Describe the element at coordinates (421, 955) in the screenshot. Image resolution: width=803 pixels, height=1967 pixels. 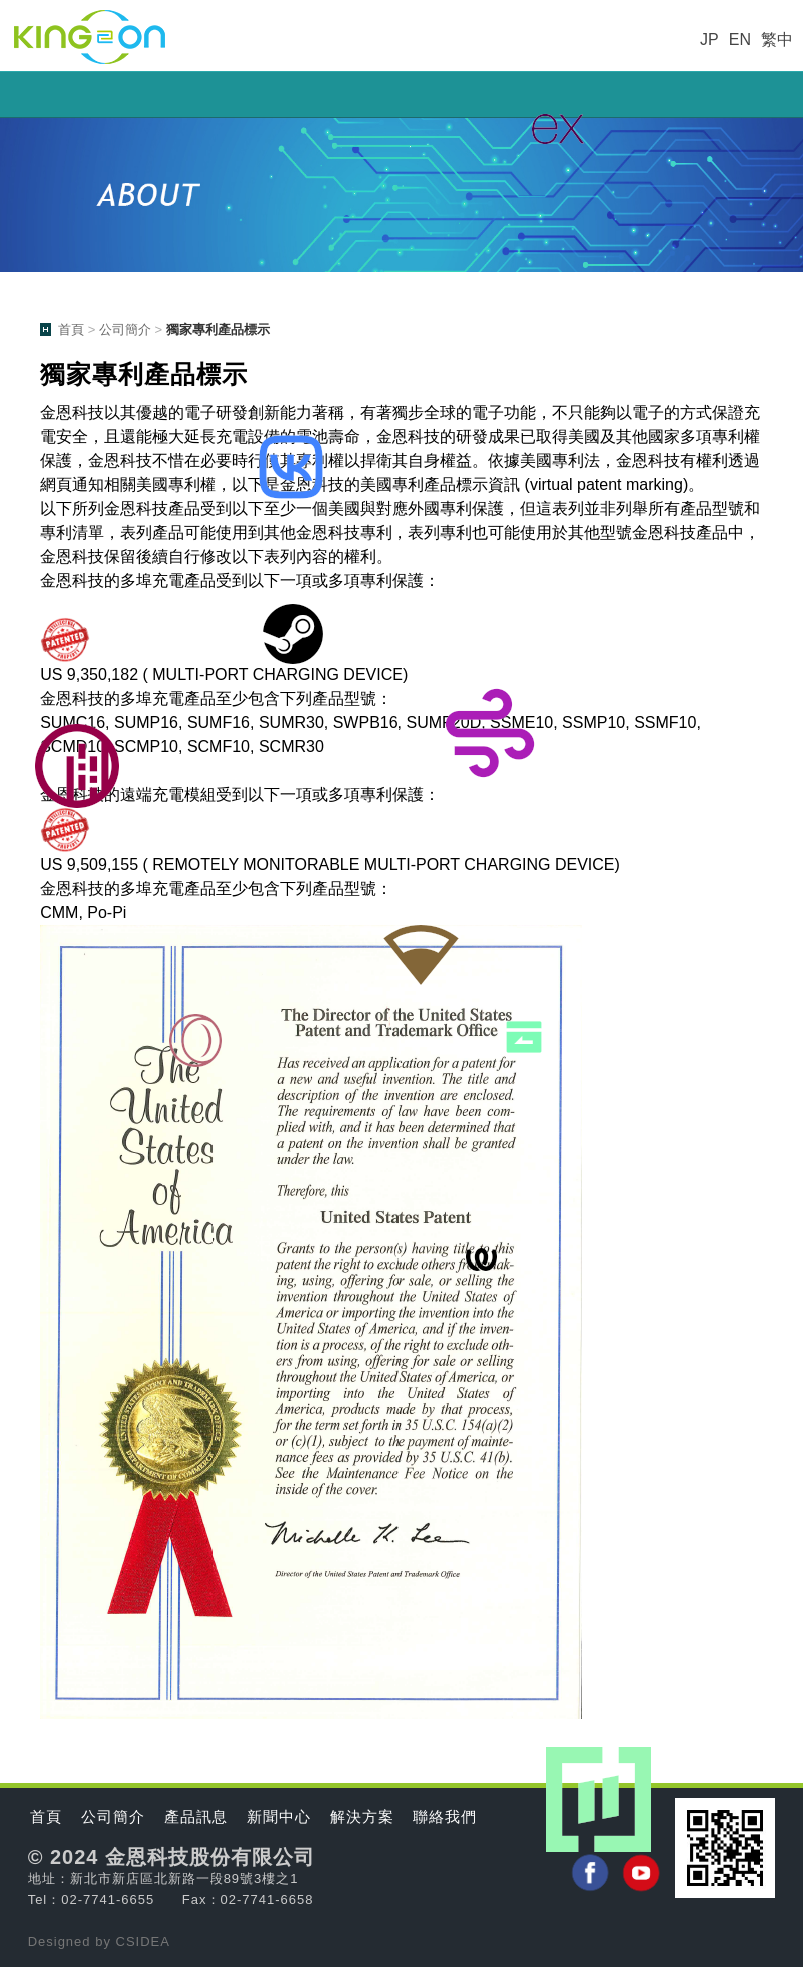
I see `indicates weak wifi signal strength` at that location.